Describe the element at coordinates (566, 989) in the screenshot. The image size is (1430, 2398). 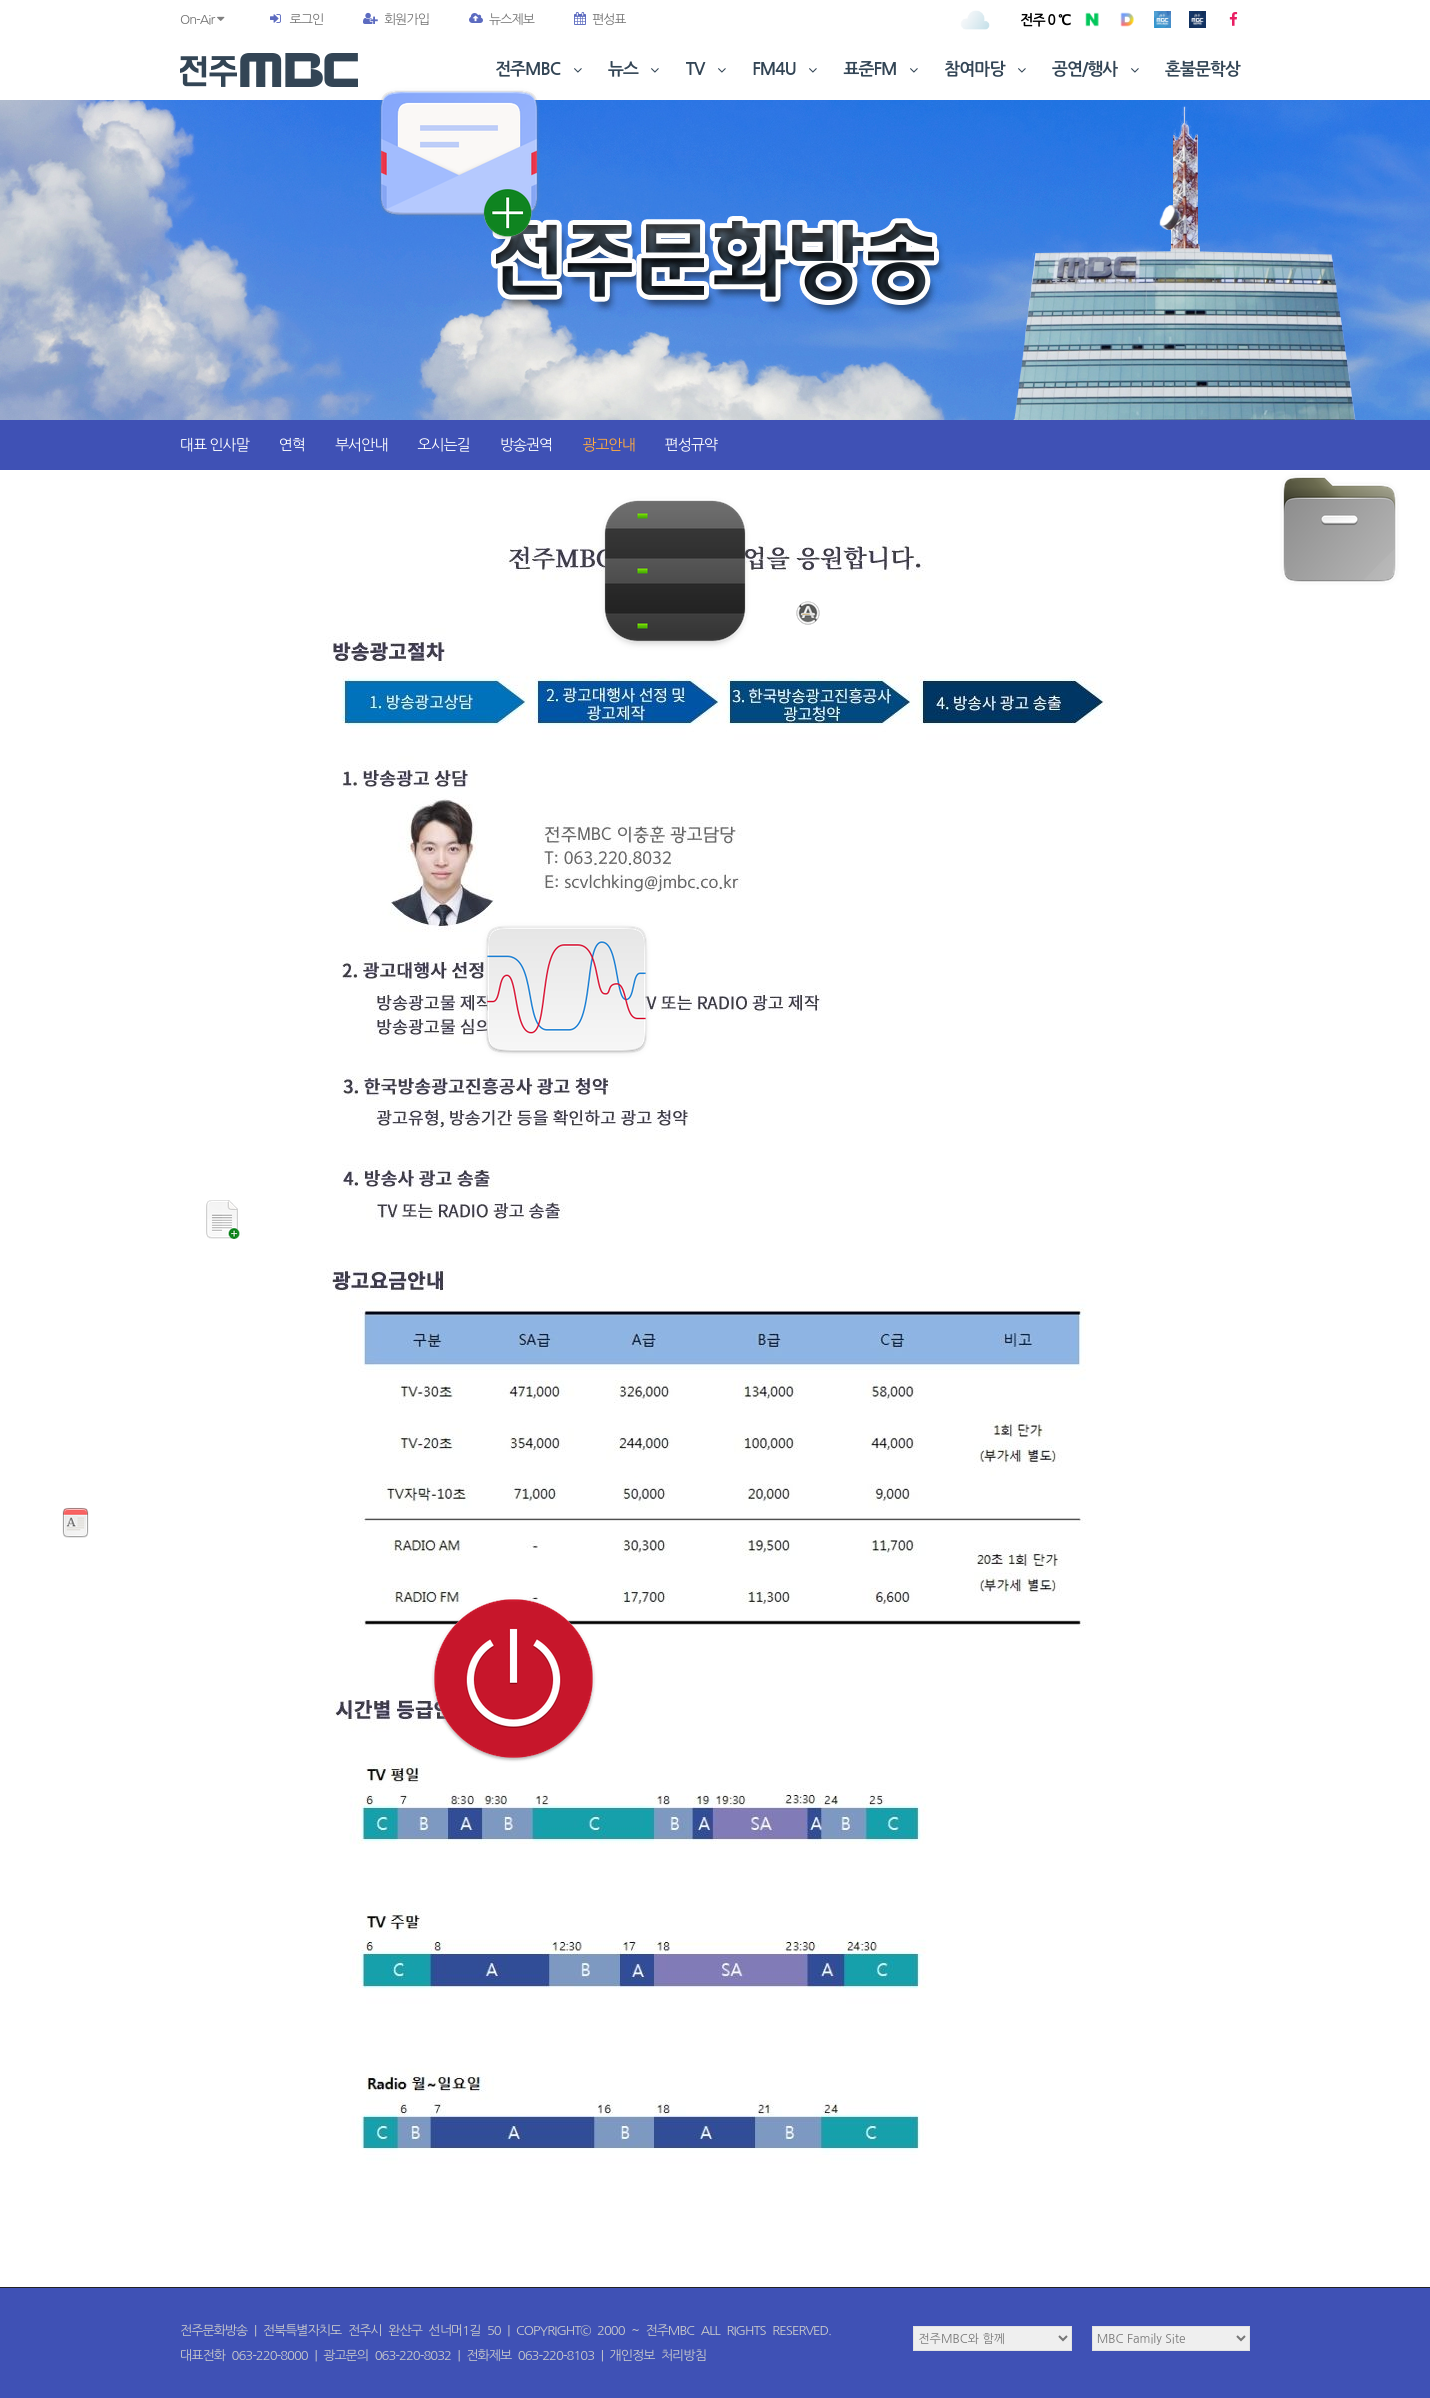
I see `open power statistics app` at that location.